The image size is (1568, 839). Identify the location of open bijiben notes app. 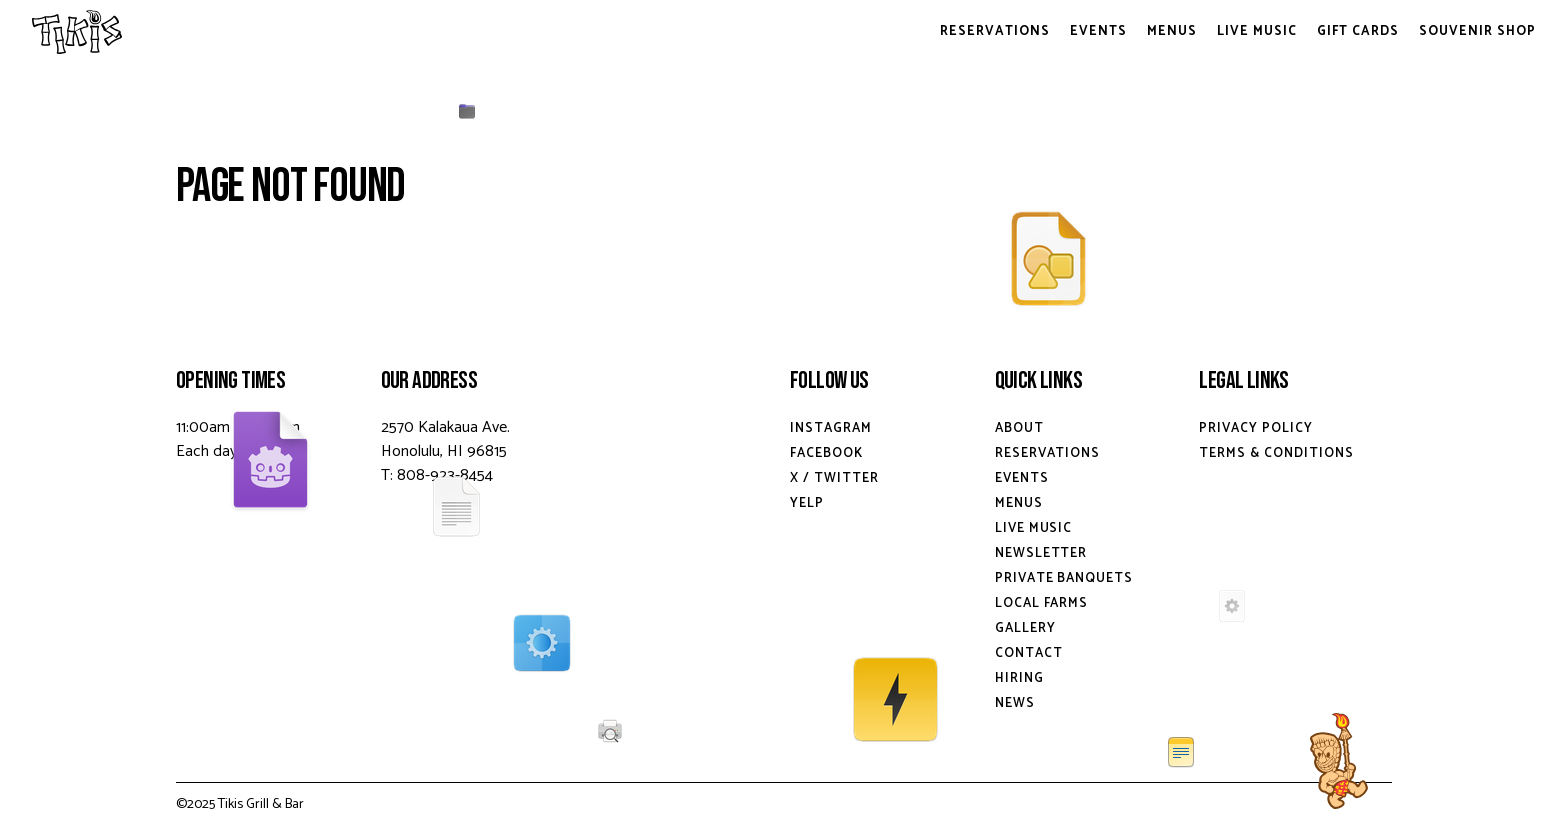
(1181, 752).